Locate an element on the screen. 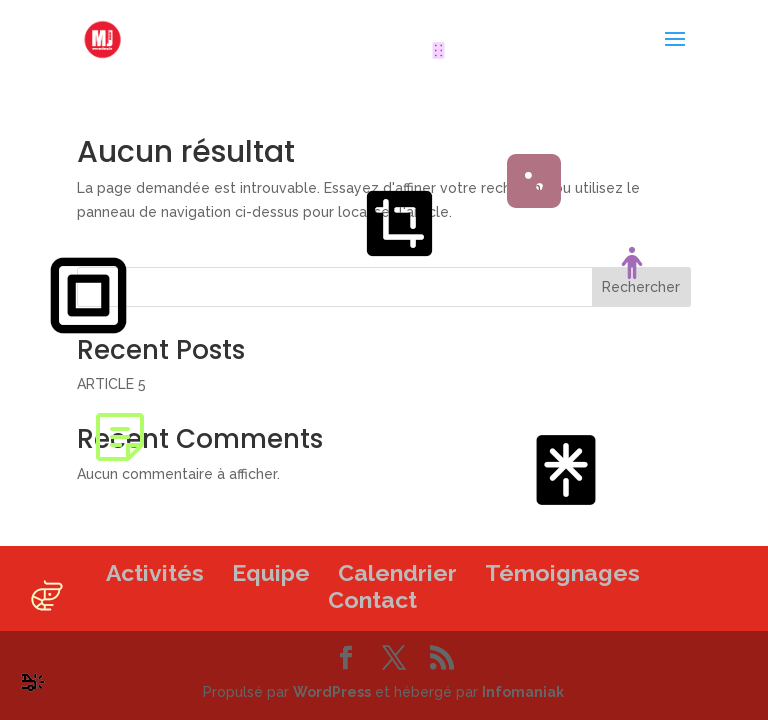  crop an image or photo is located at coordinates (399, 223).